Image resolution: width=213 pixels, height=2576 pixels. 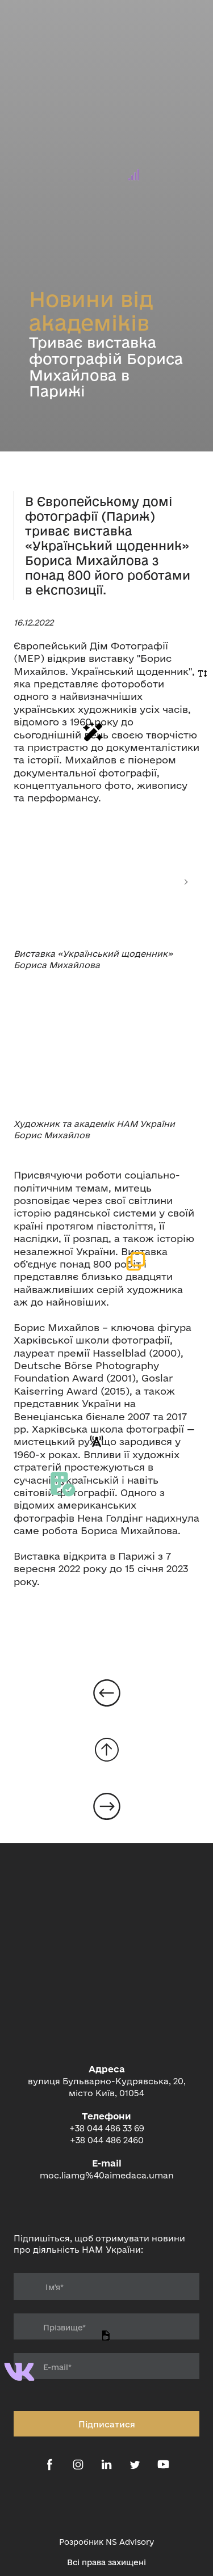 I want to click on adjust text height or line spacing, so click(x=202, y=673).